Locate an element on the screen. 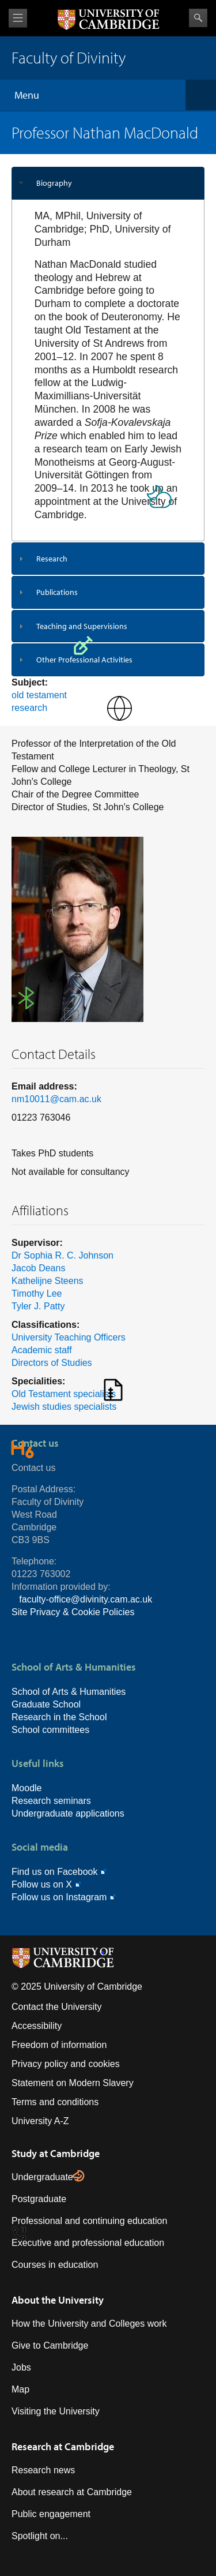 The width and height of the screenshot is (216, 2576). access gardening or landscaping tools is located at coordinates (83, 646).